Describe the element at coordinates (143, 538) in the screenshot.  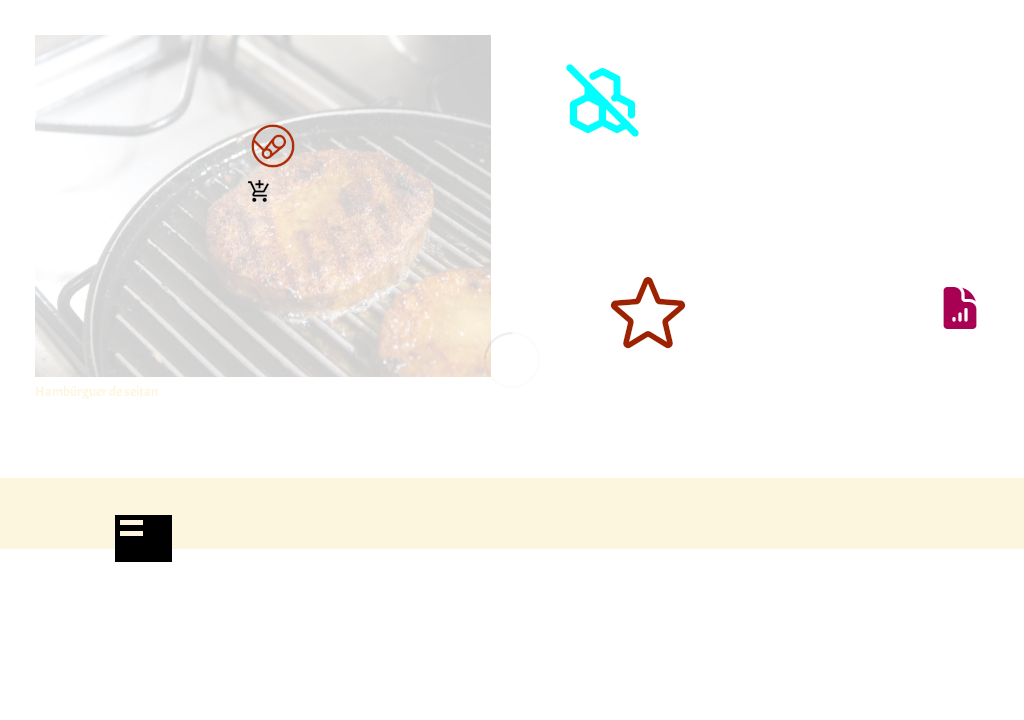
I see `view featured playlist` at that location.